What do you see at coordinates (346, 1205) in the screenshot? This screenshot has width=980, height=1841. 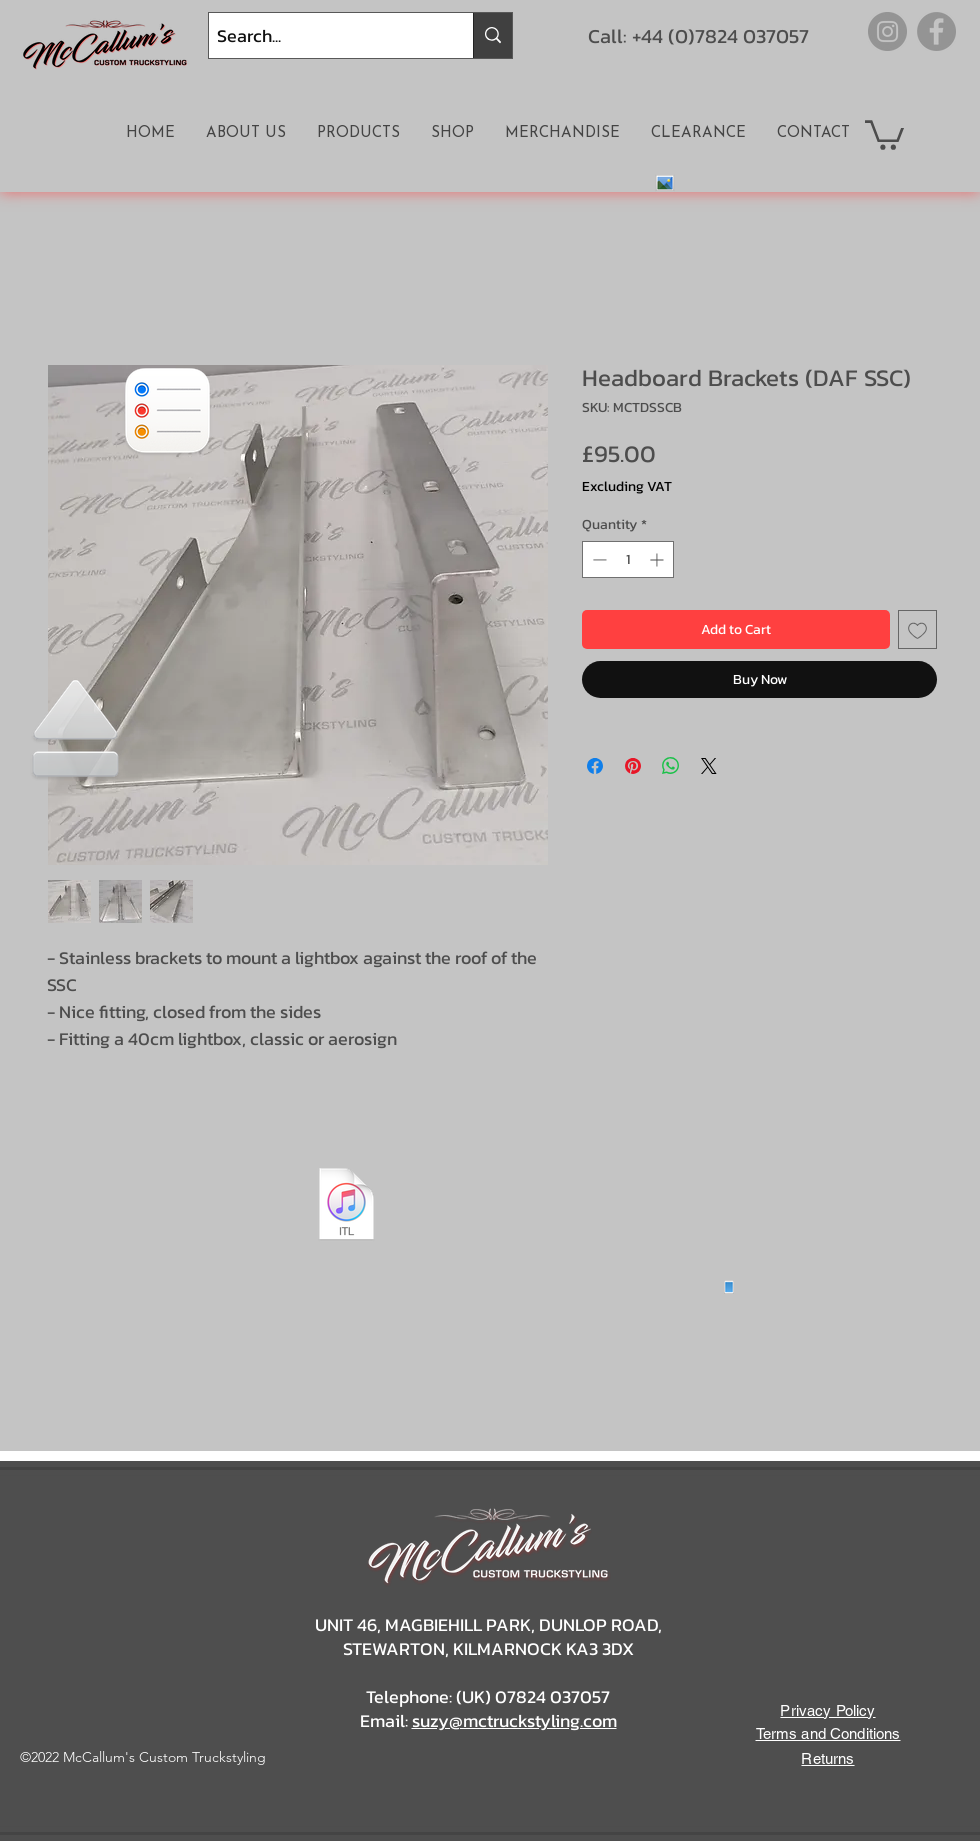 I see `iTunes library database file` at bounding box center [346, 1205].